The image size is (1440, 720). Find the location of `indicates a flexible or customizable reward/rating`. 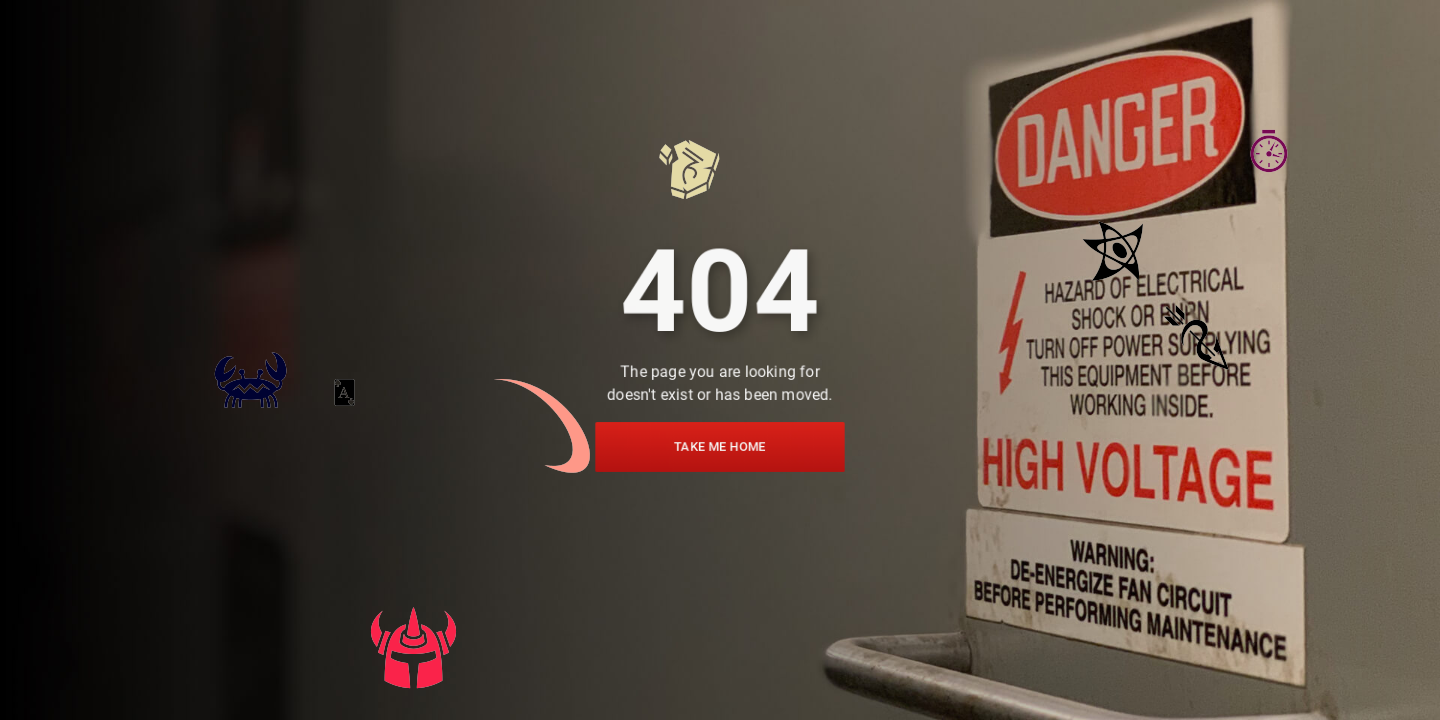

indicates a flexible or customizable reward/rating is located at coordinates (1112, 251).